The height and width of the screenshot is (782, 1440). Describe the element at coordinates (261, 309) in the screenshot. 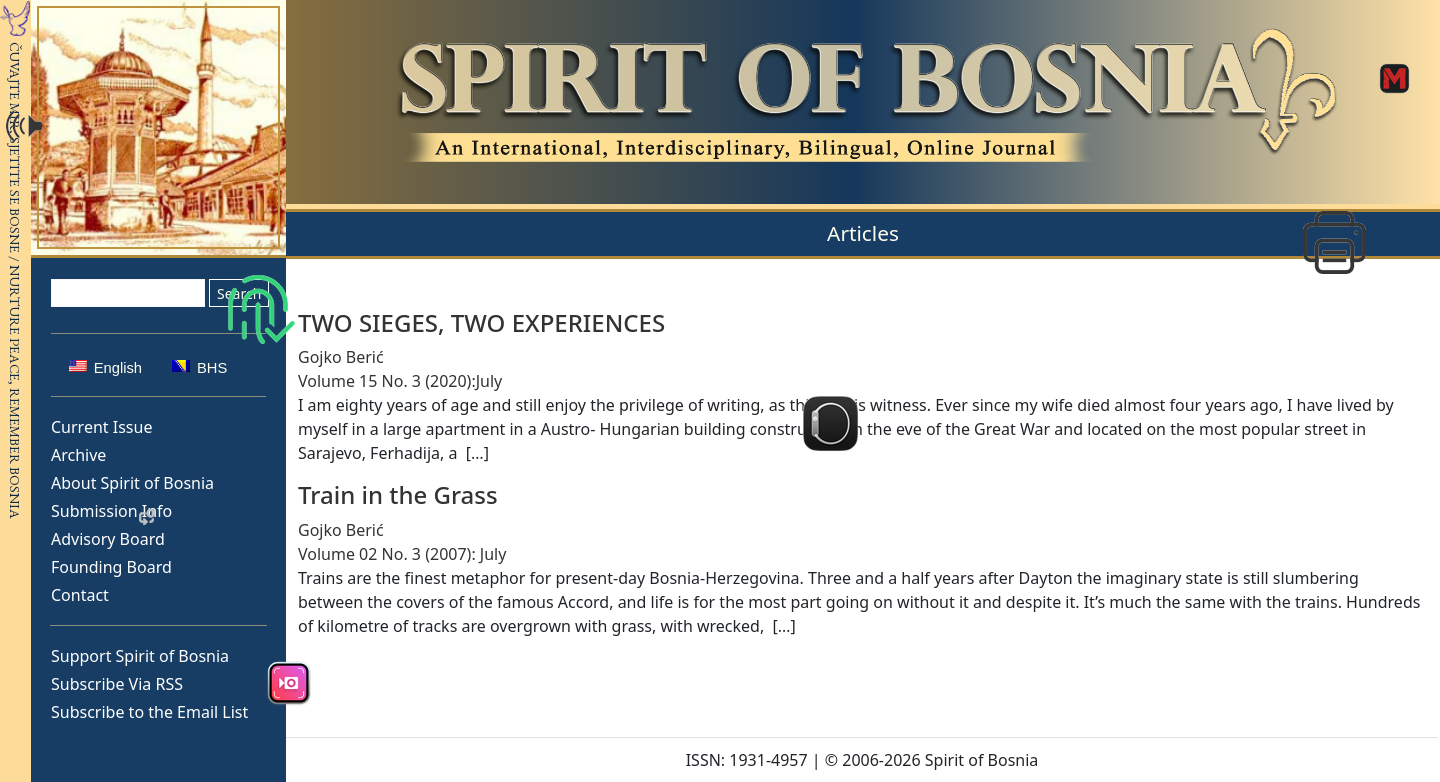

I see `fingerprint successfully recognized` at that location.